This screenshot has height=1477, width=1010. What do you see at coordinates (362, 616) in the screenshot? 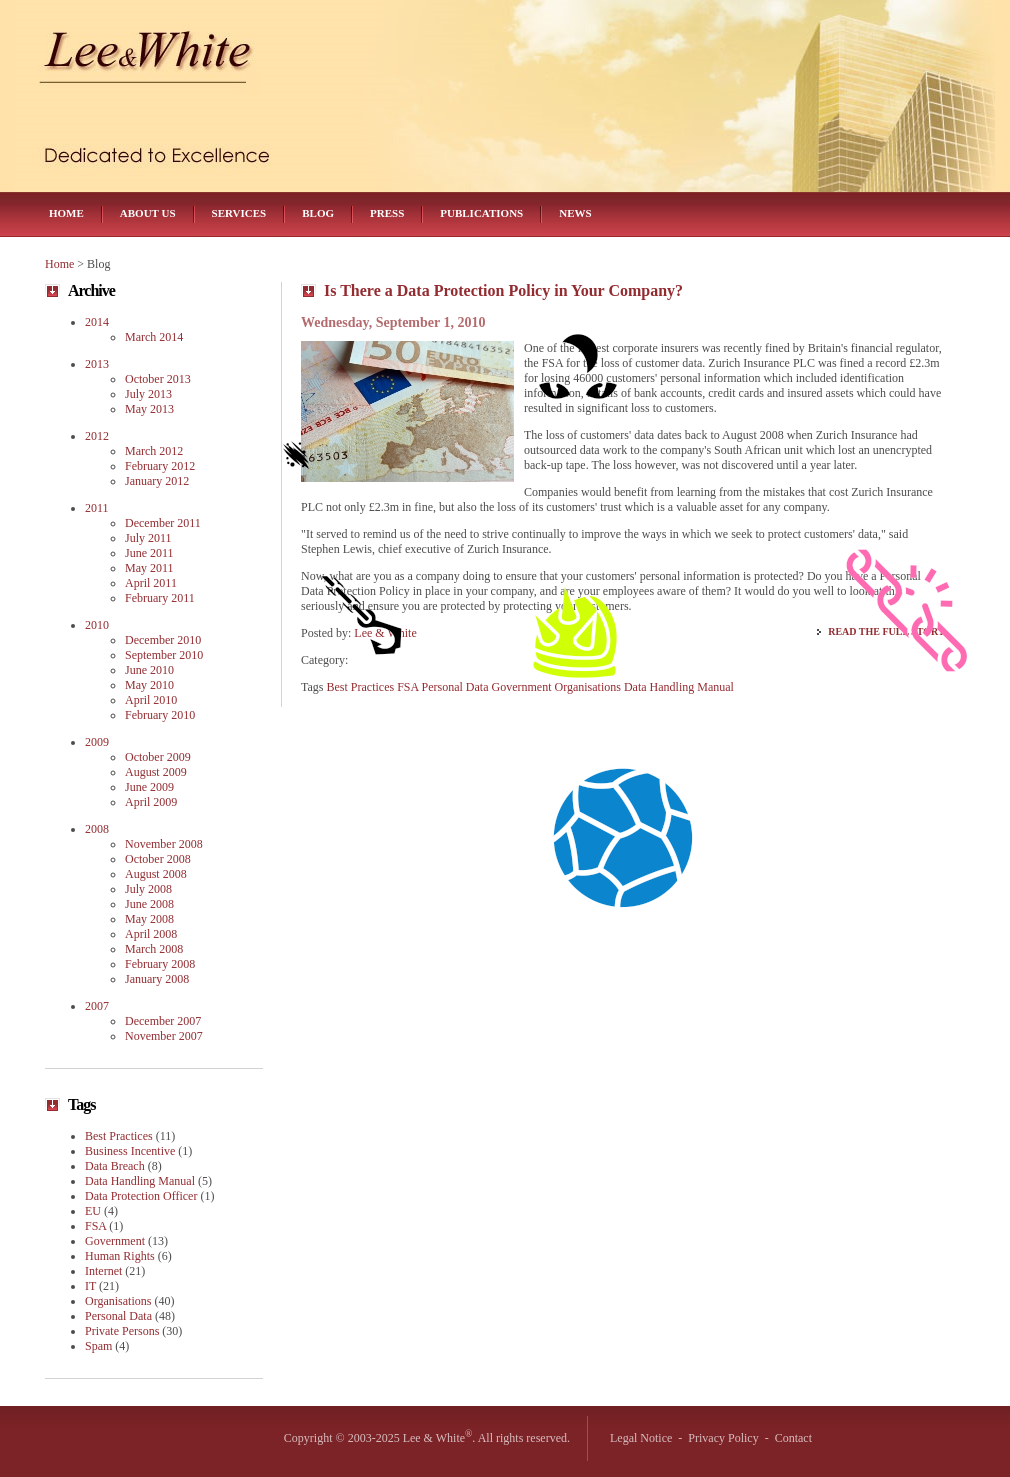
I see `equip meat hook weapon or tool` at bounding box center [362, 616].